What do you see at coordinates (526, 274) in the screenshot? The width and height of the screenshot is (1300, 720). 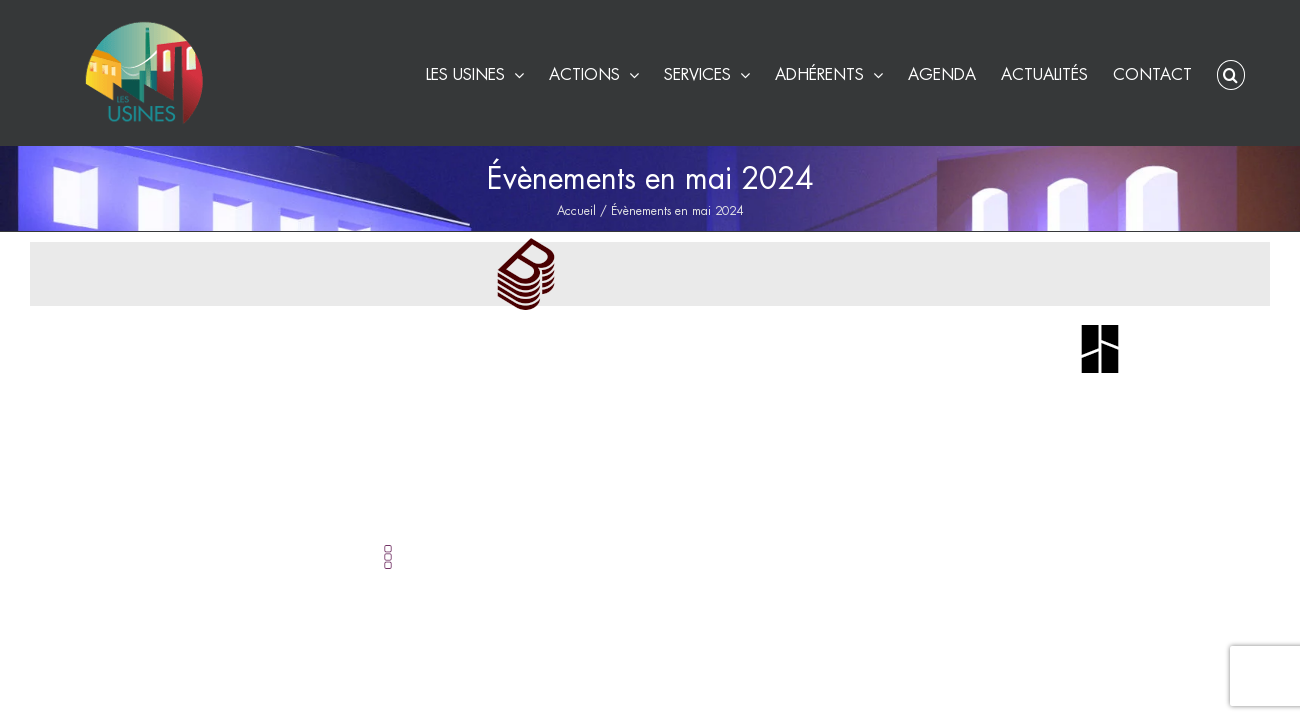 I see `backstage developer portal logo` at bounding box center [526, 274].